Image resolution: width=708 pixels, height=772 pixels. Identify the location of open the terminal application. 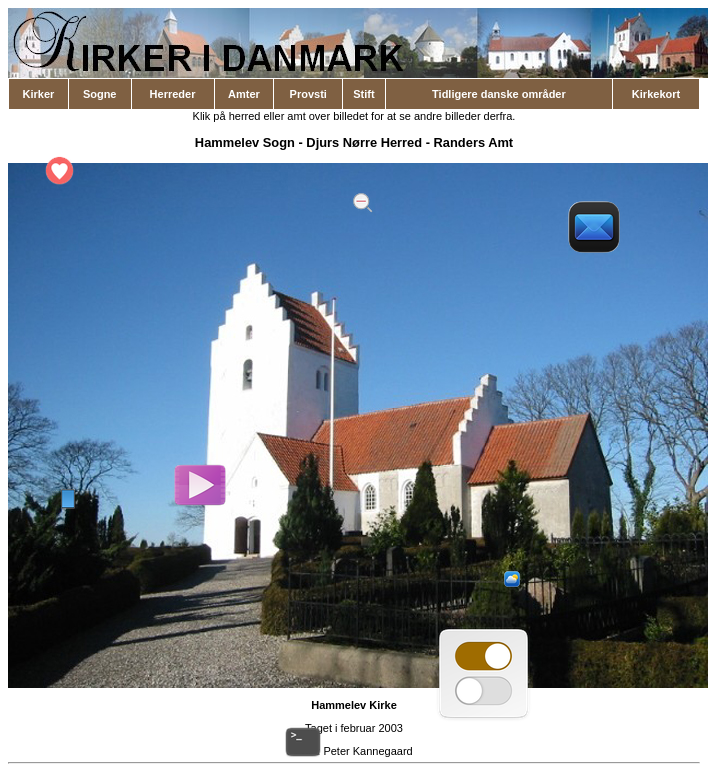
(303, 742).